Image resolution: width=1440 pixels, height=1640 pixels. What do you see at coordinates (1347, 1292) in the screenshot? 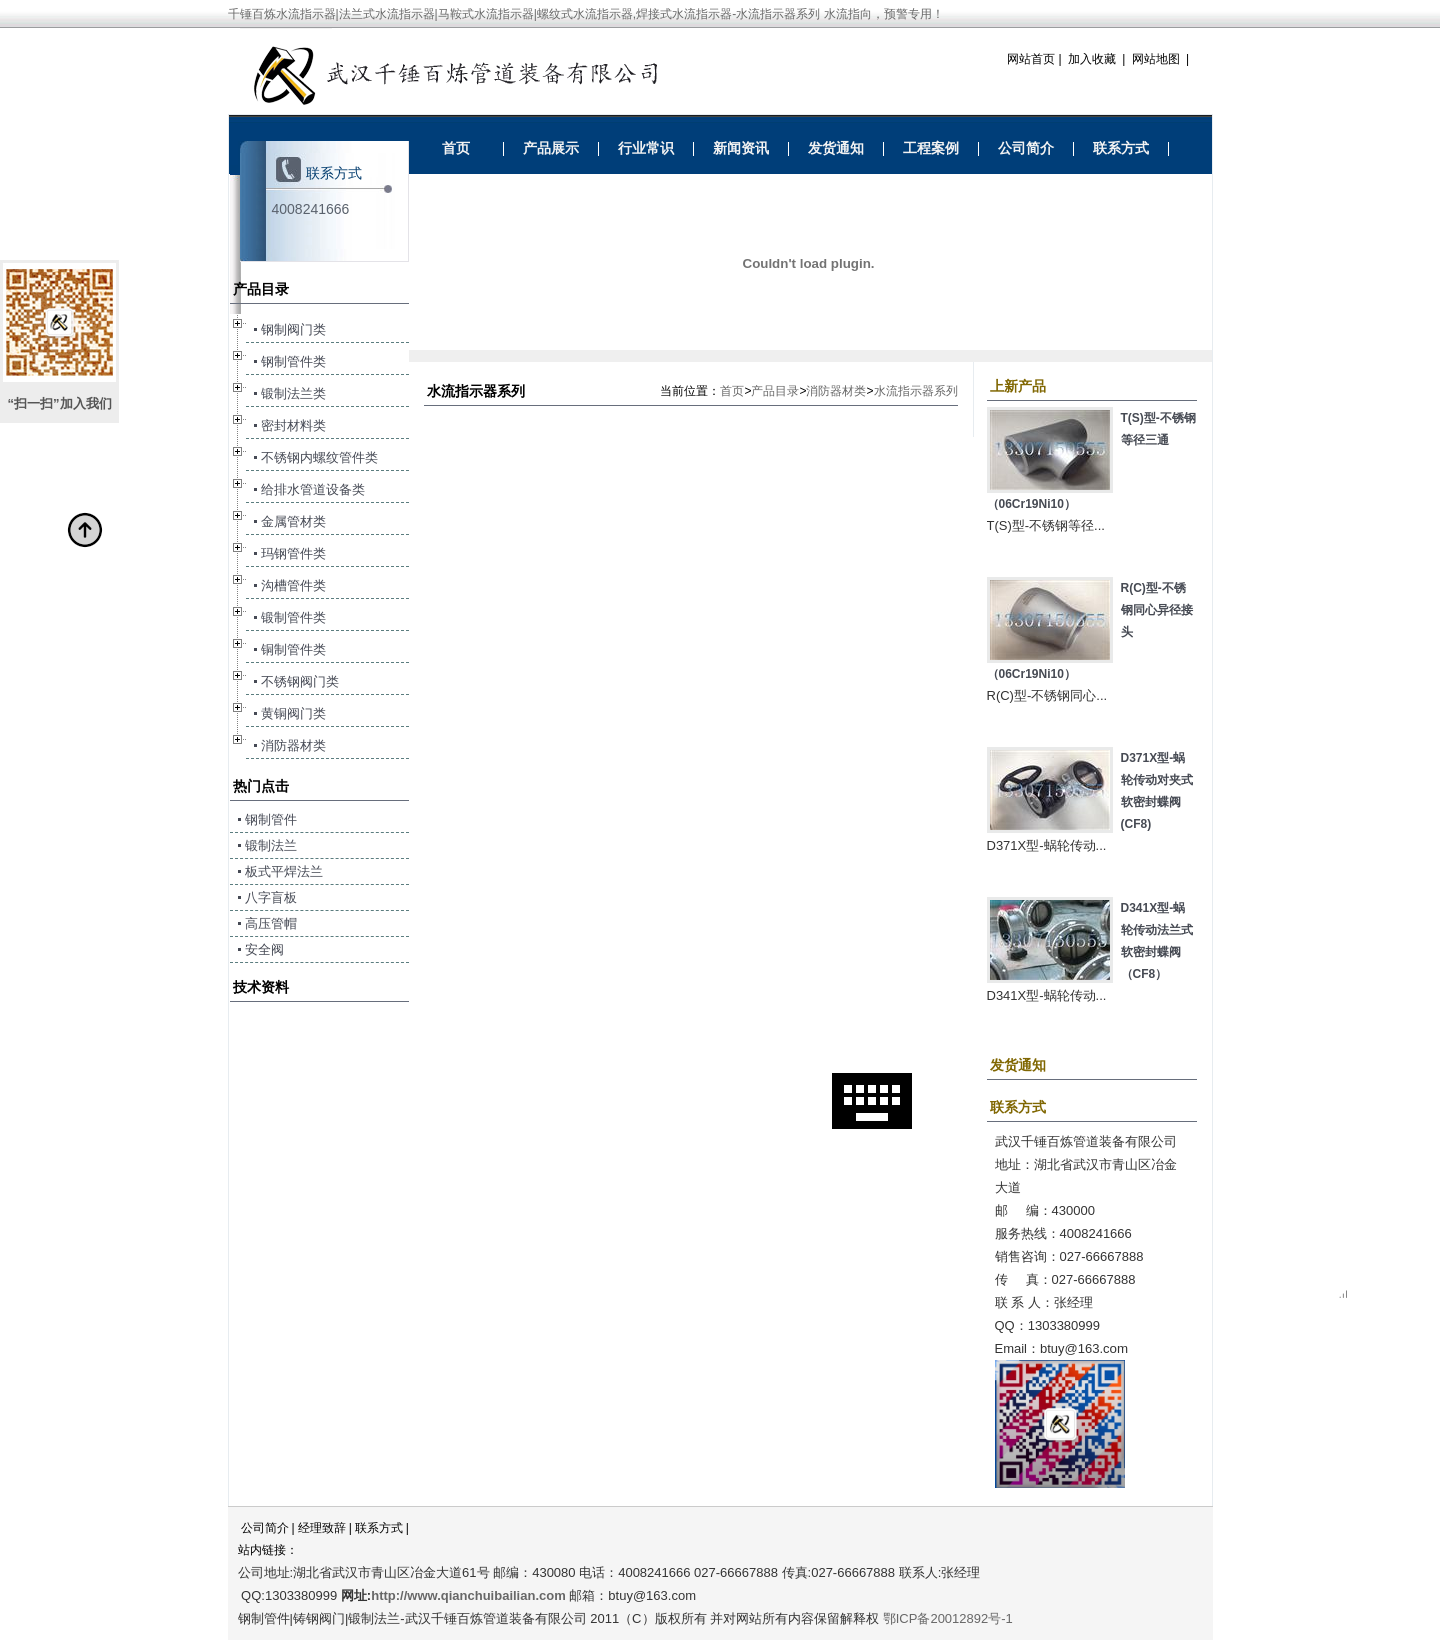
I see `indicates medium cellular signal strength` at bounding box center [1347, 1292].